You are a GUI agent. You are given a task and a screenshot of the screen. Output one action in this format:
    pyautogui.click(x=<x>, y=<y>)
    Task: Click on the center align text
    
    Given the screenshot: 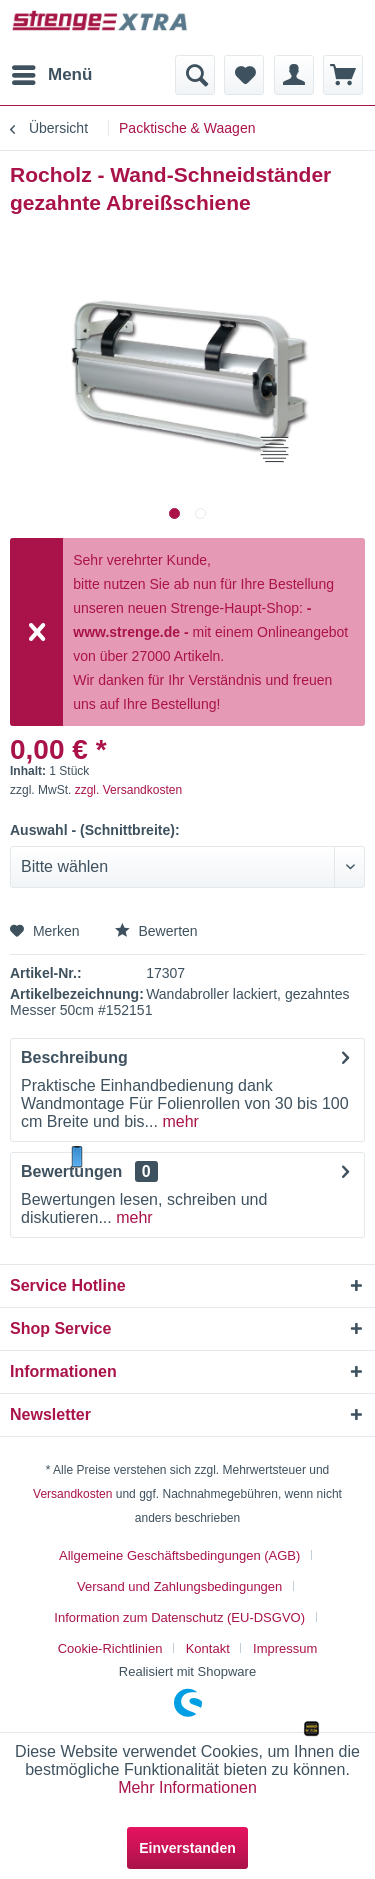 What is the action you would take?
    pyautogui.click(x=274, y=449)
    